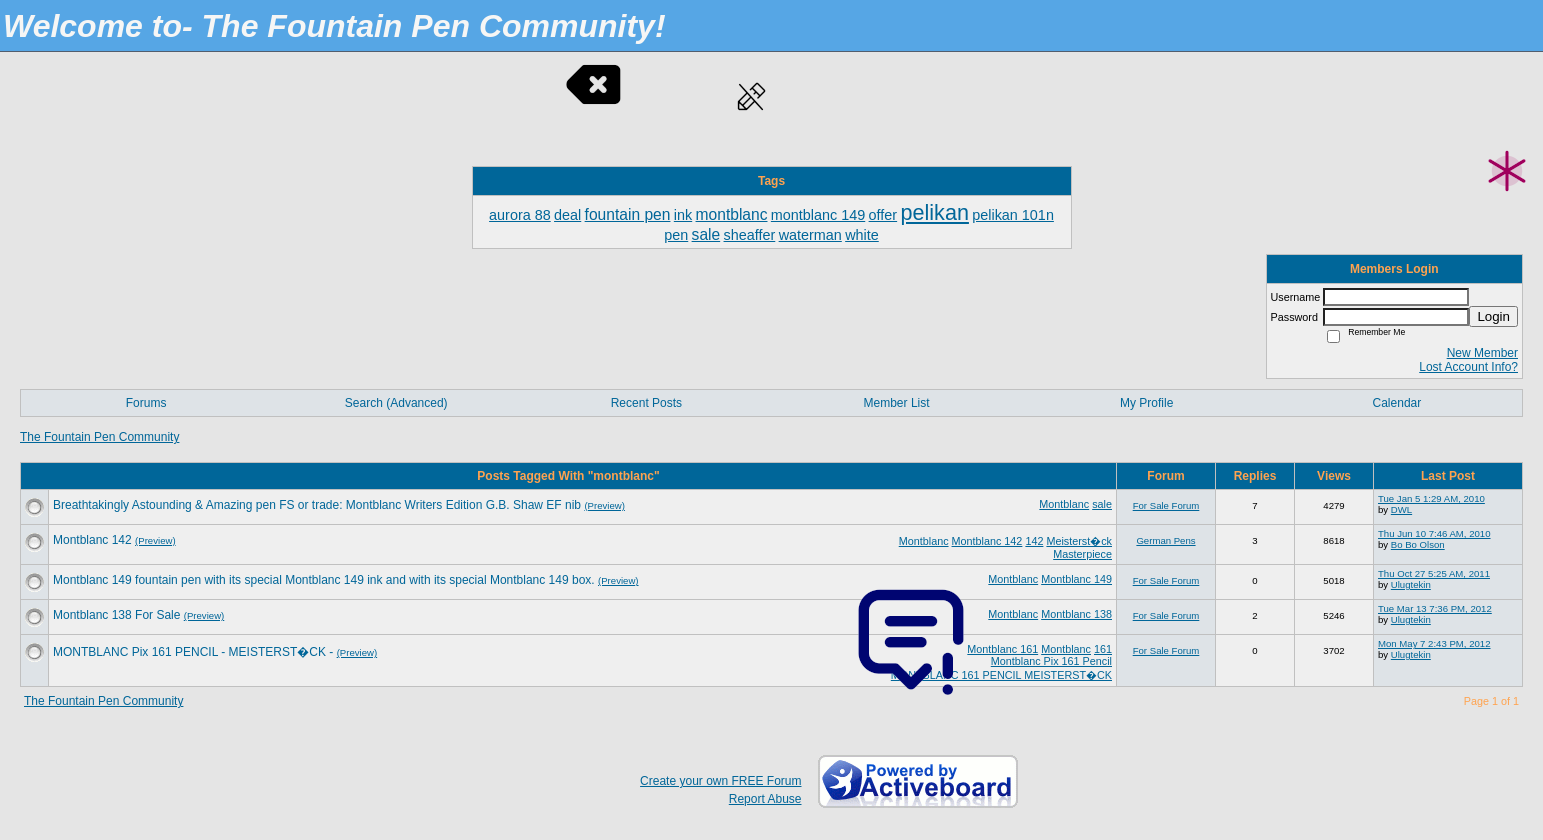 The image size is (1543, 840). I want to click on editing is disabled or unavailable, so click(751, 97).